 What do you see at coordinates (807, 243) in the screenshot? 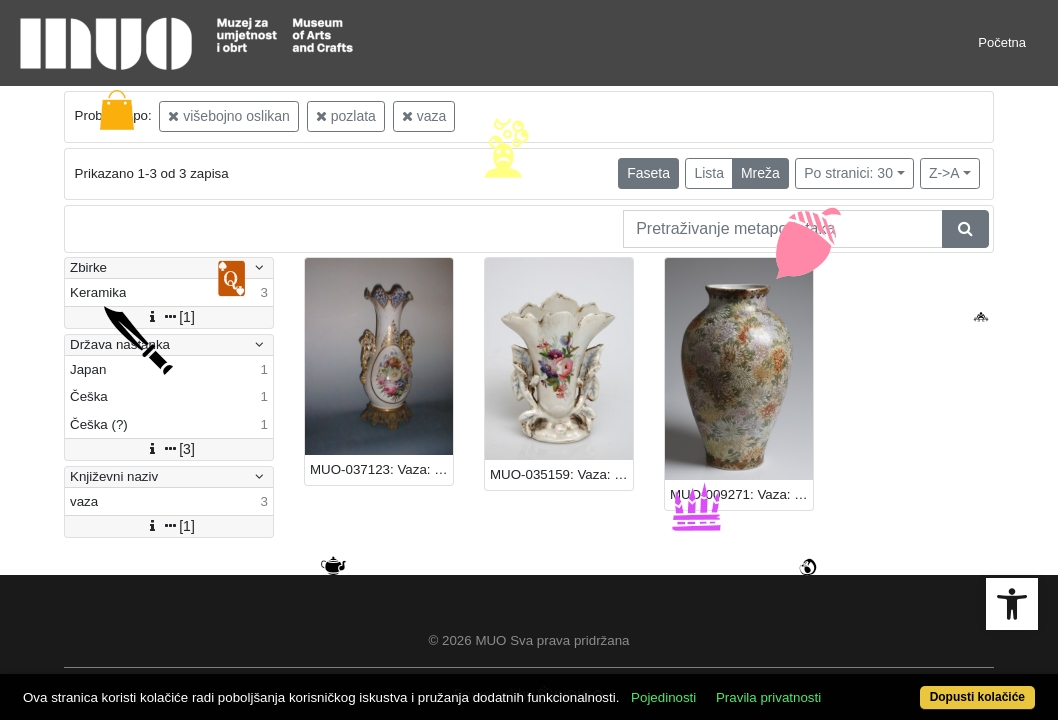
I see `nature or forest-themed game category` at bounding box center [807, 243].